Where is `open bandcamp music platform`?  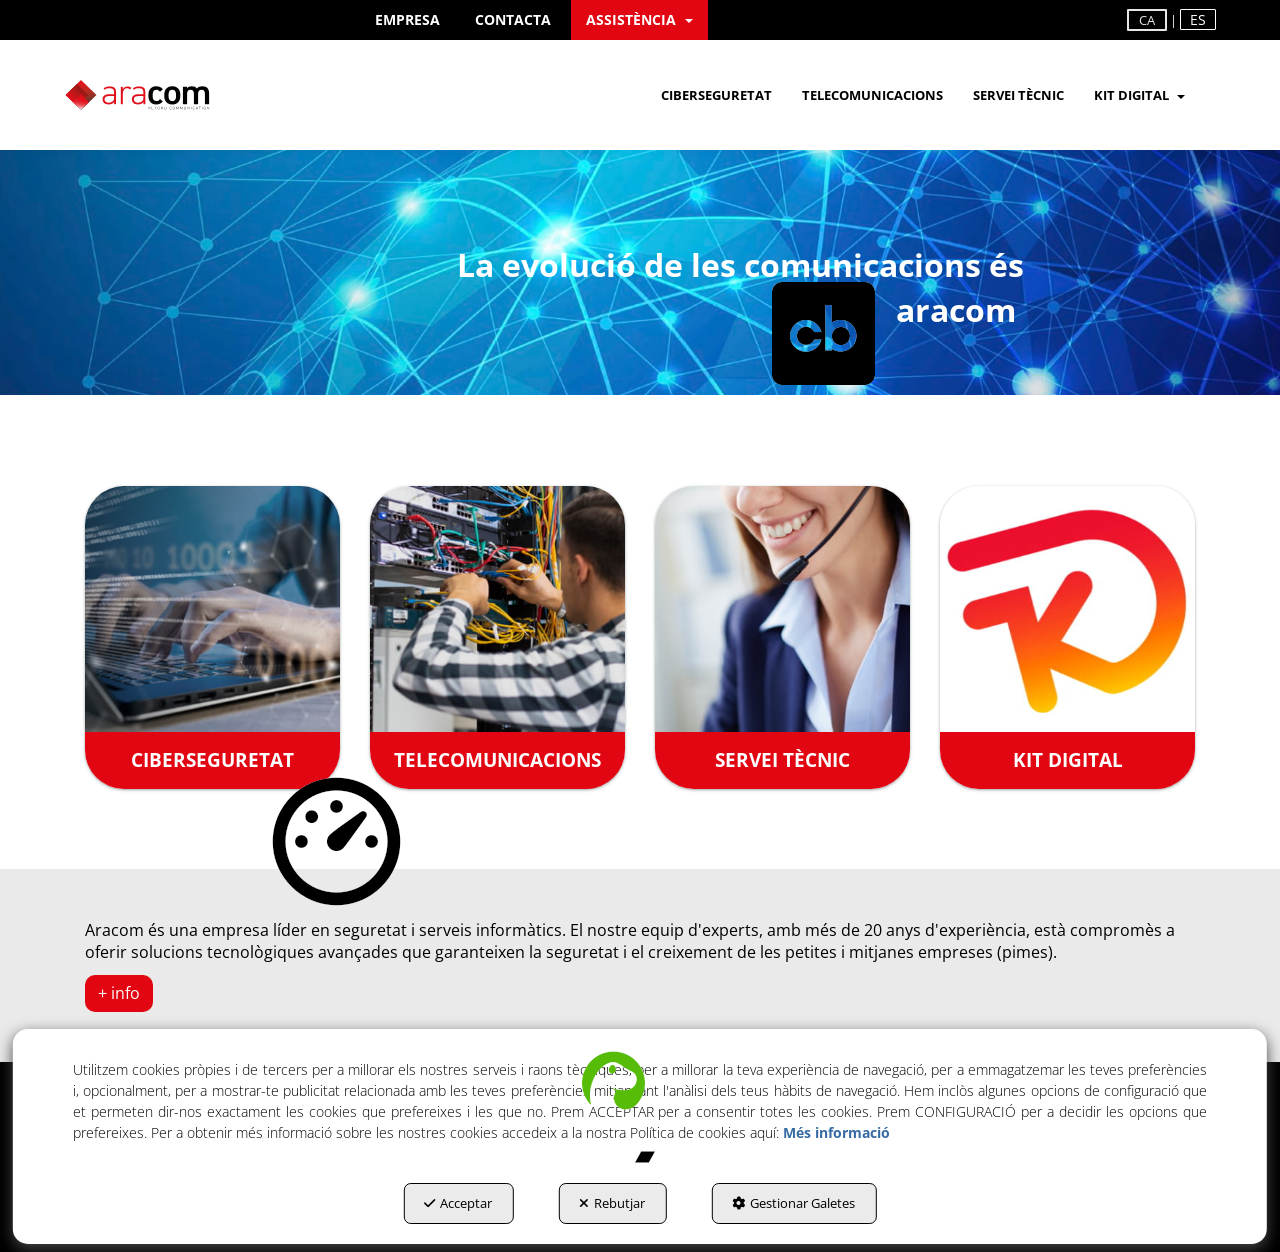
open bandcamp music platform is located at coordinates (645, 1157).